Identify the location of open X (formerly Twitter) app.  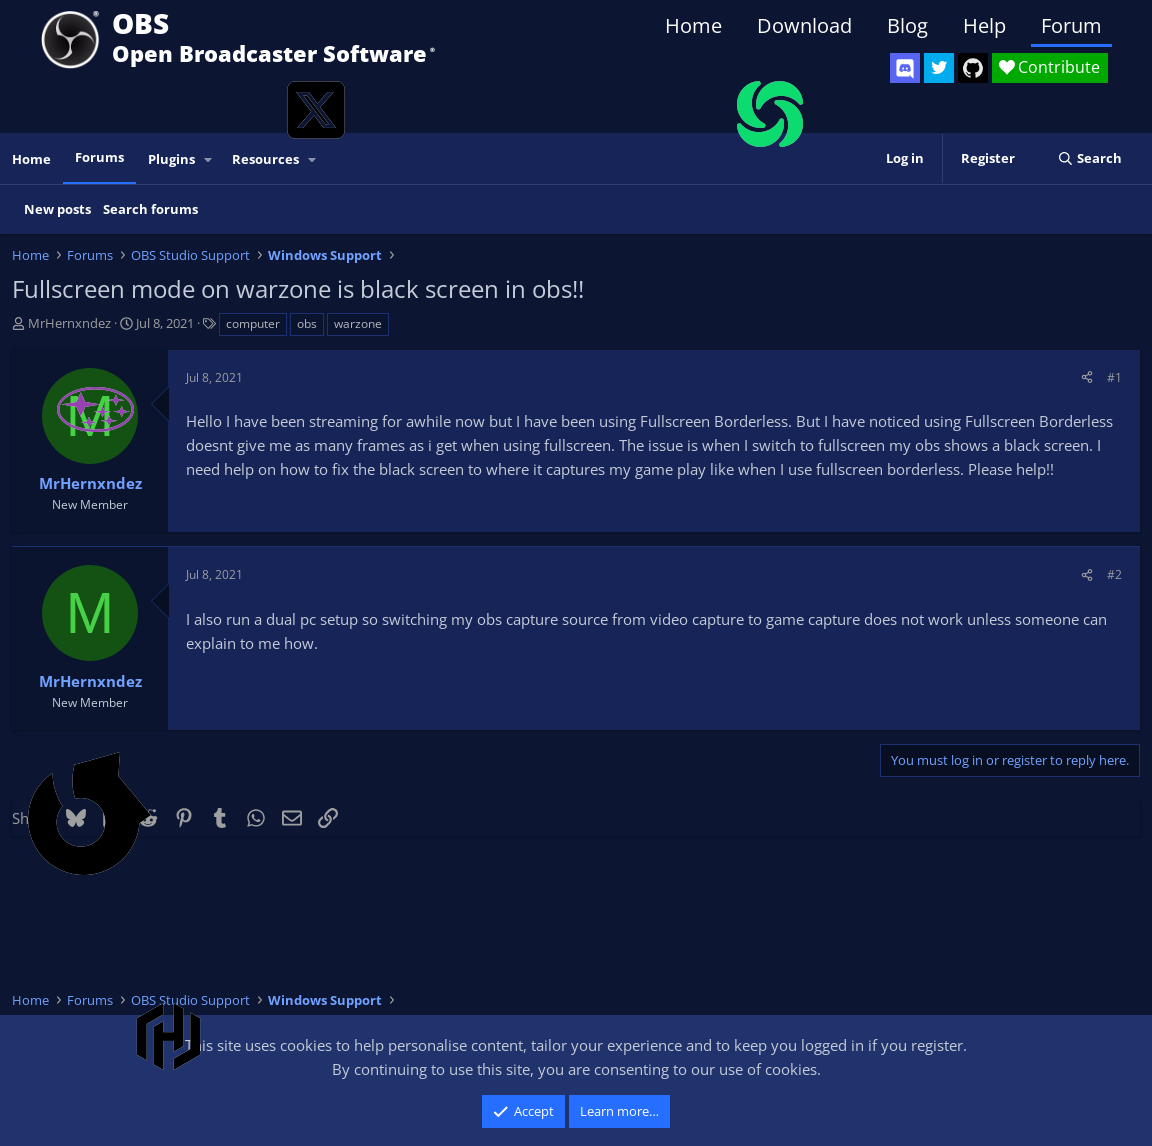
(316, 110).